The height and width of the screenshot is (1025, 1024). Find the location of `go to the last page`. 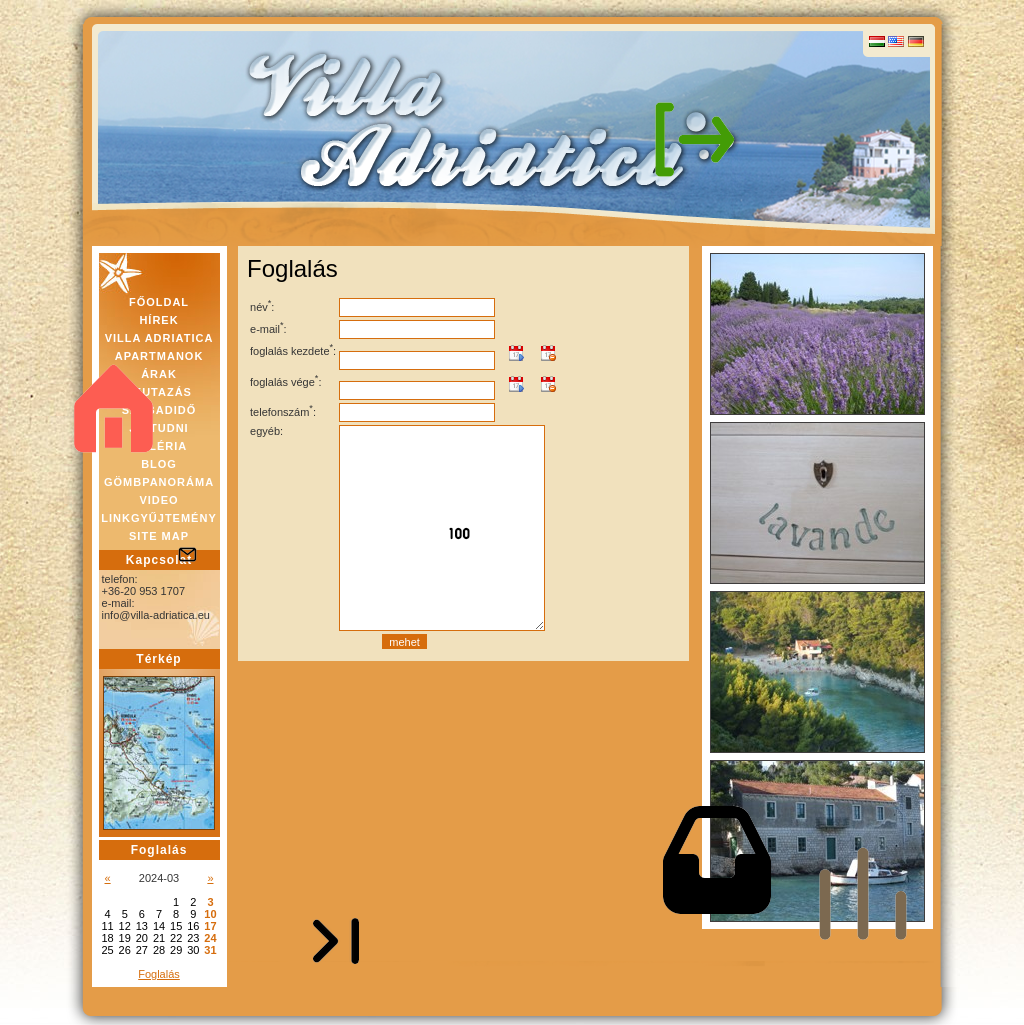

go to the last page is located at coordinates (336, 941).